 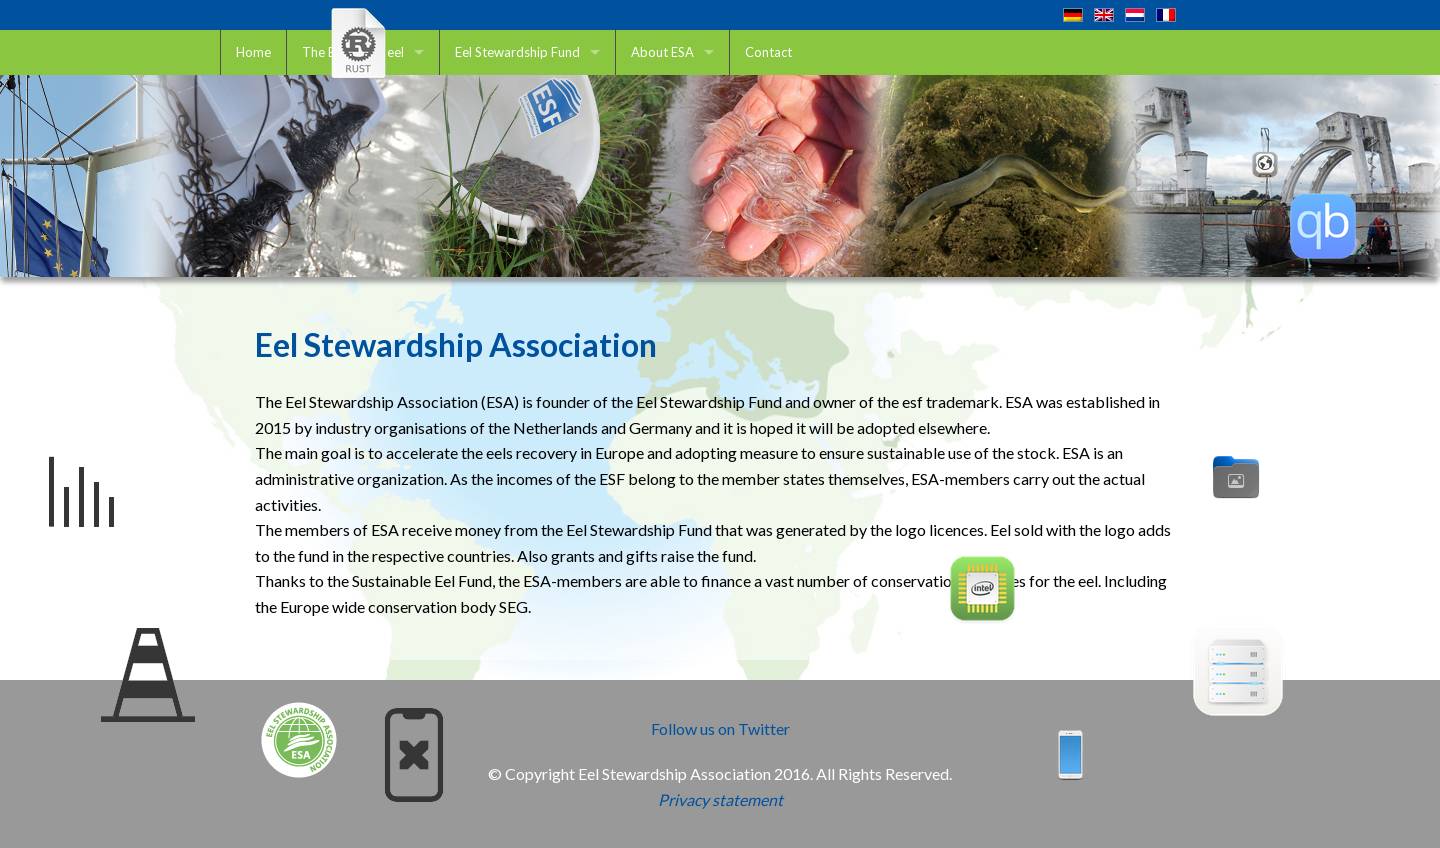 I want to click on open qbittorrent torrent client, so click(x=1323, y=226).